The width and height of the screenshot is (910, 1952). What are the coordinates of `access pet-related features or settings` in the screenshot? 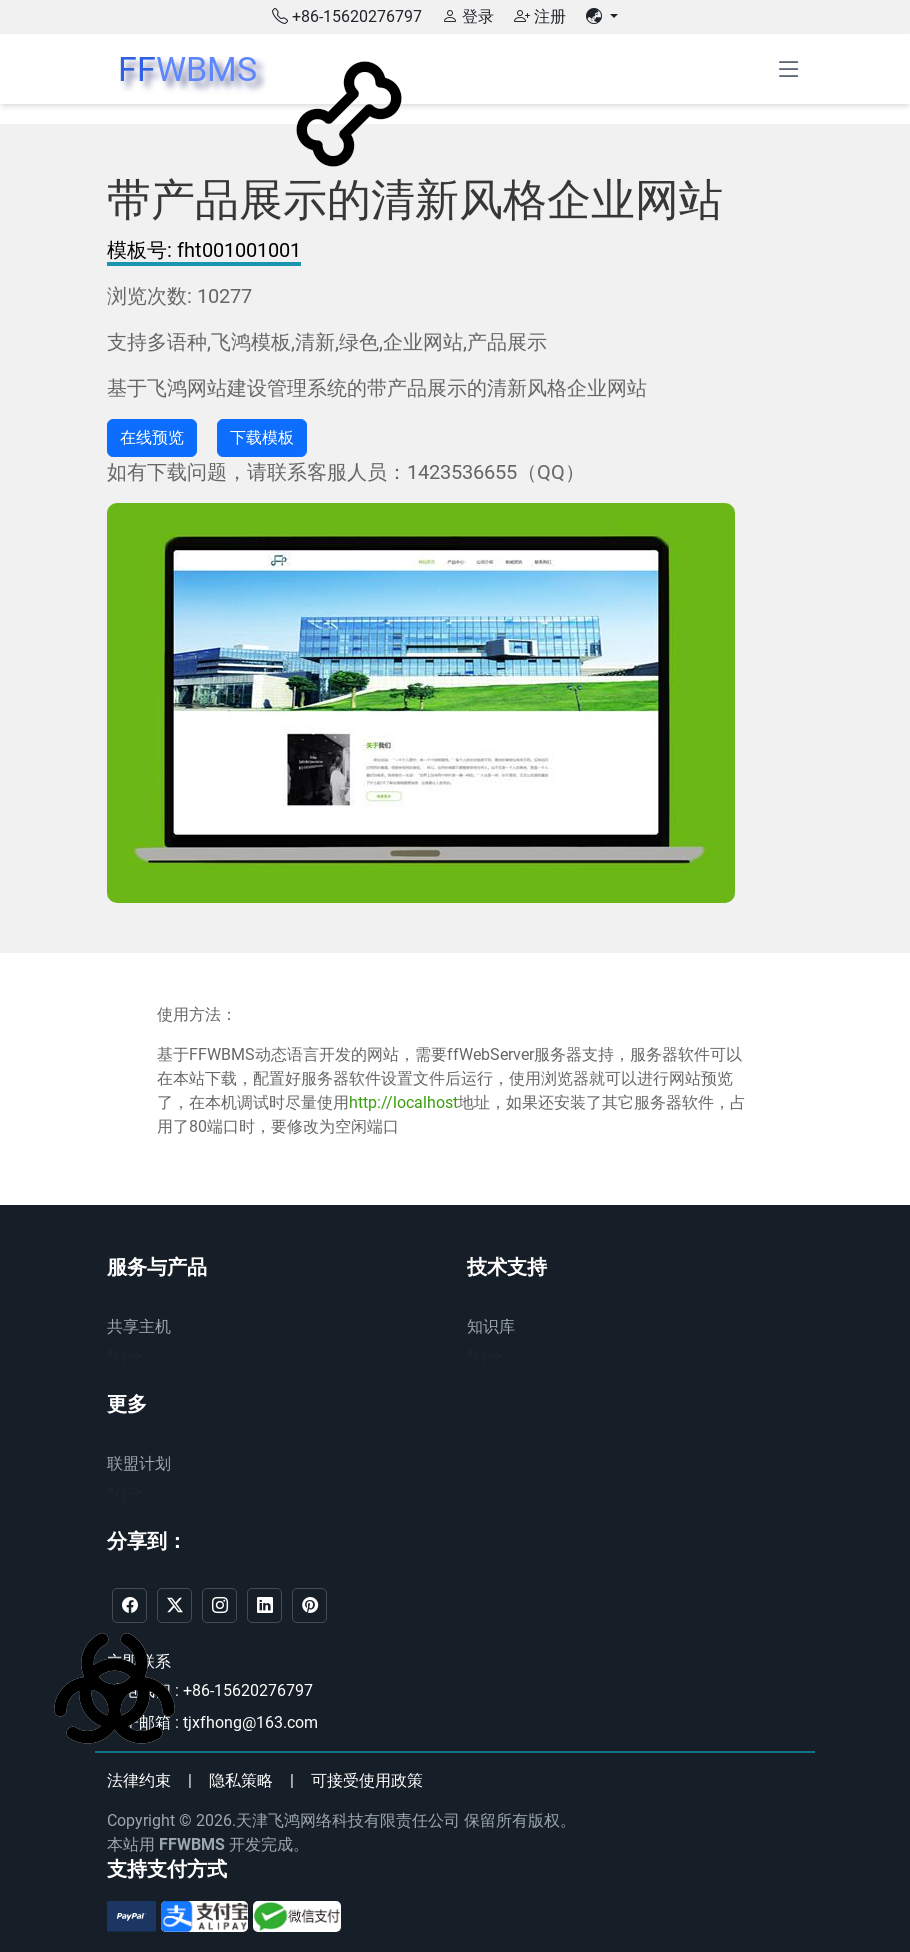 It's located at (349, 114).